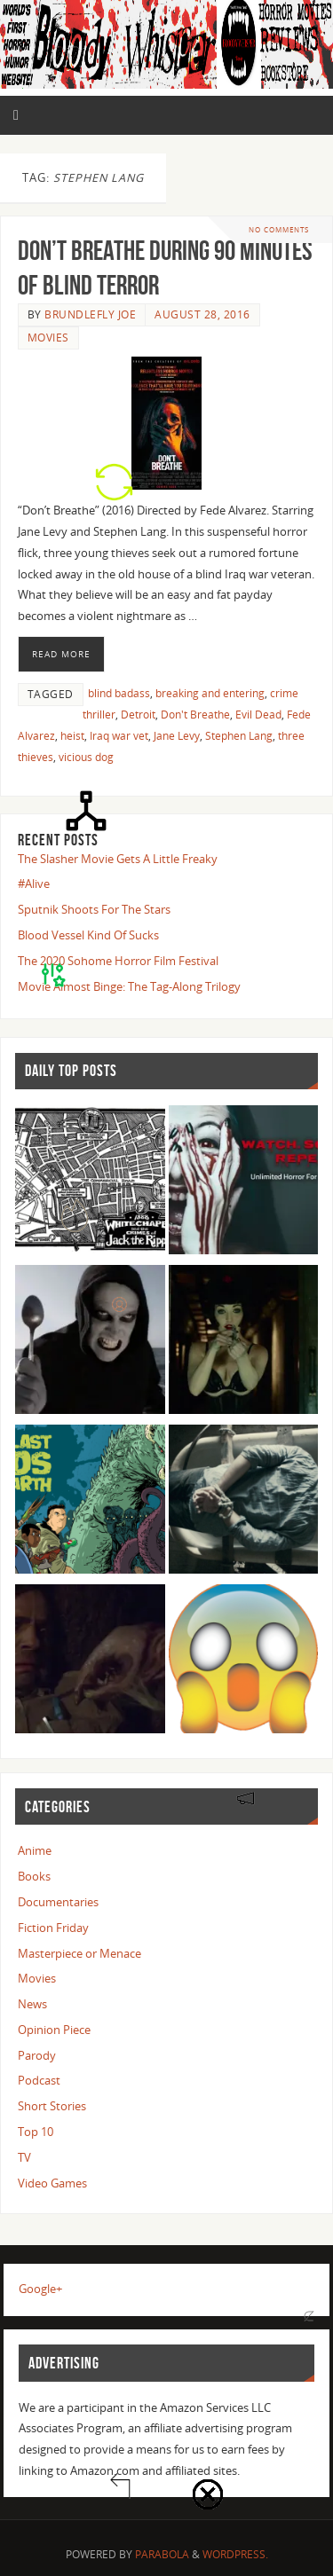  Describe the element at coordinates (119, 1304) in the screenshot. I see `view your profile` at that location.